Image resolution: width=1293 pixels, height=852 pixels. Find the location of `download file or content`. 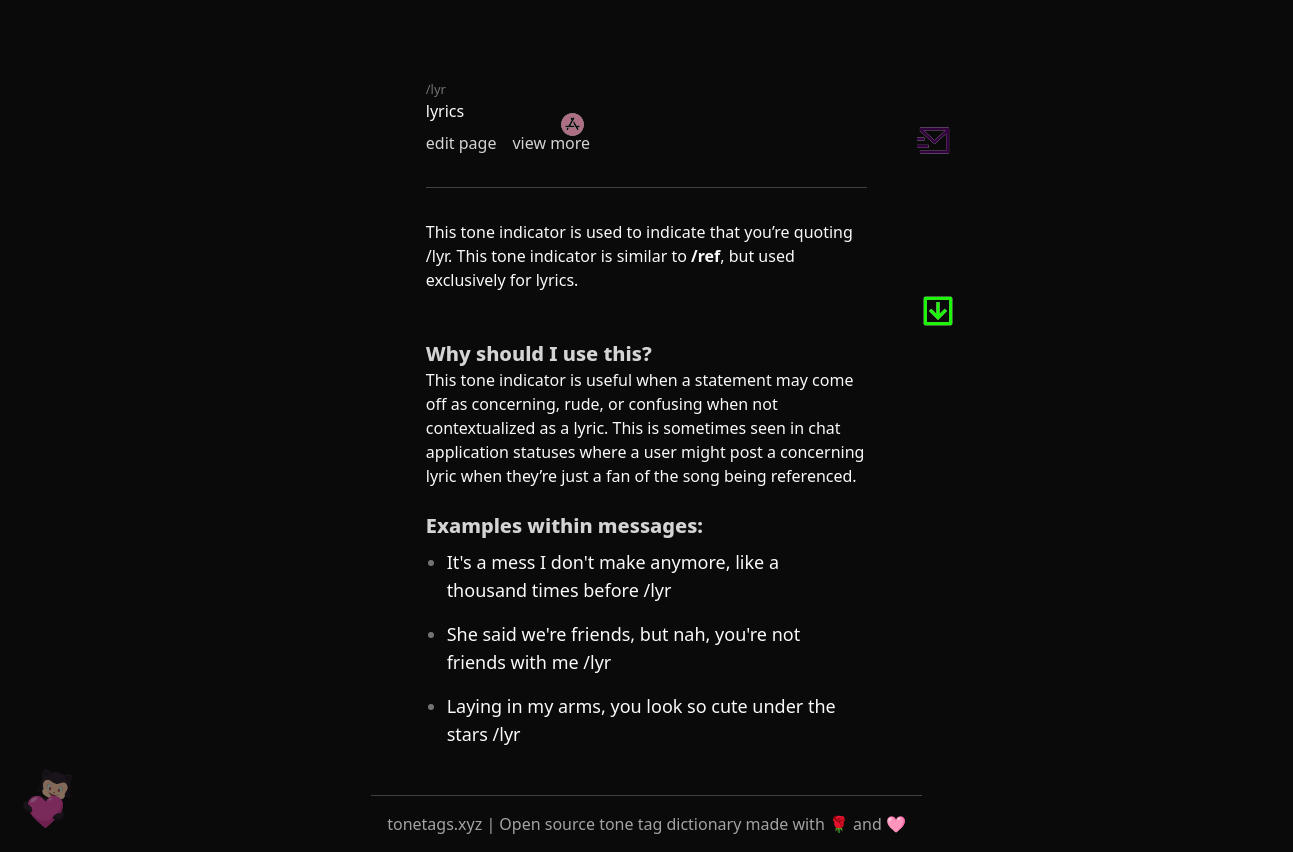

download file or content is located at coordinates (938, 311).